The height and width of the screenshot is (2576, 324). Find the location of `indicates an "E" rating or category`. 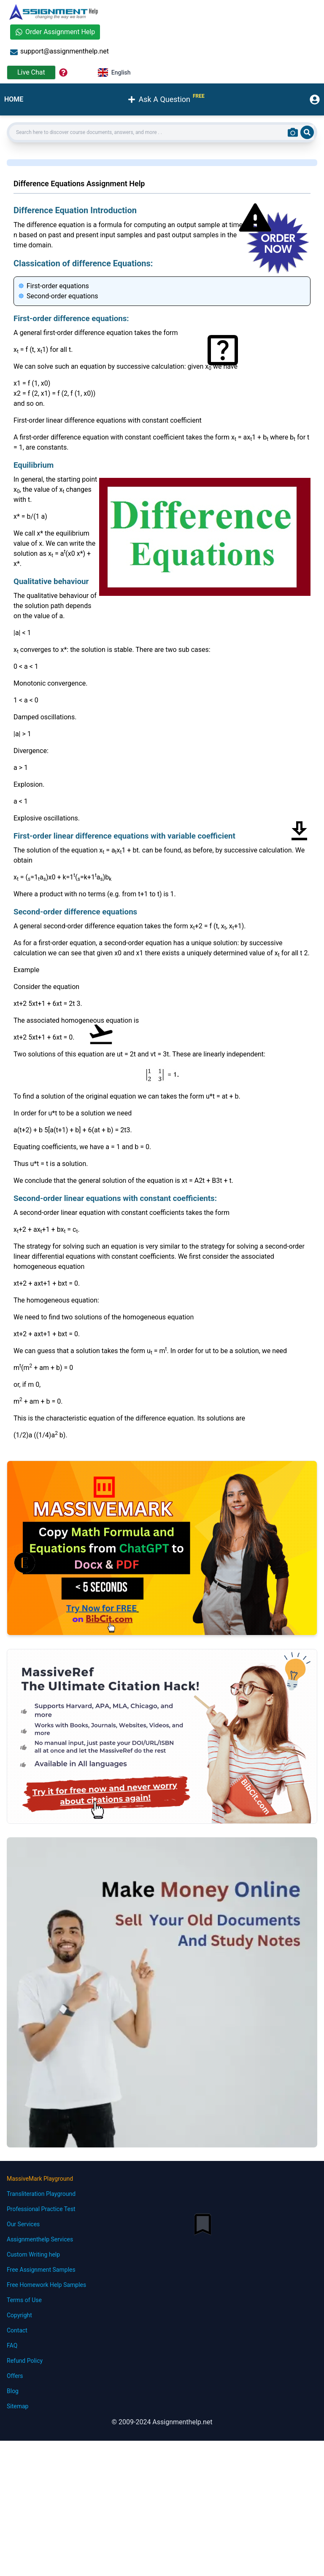

indicates an "E" rating or category is located at coordinates (24, 1563).